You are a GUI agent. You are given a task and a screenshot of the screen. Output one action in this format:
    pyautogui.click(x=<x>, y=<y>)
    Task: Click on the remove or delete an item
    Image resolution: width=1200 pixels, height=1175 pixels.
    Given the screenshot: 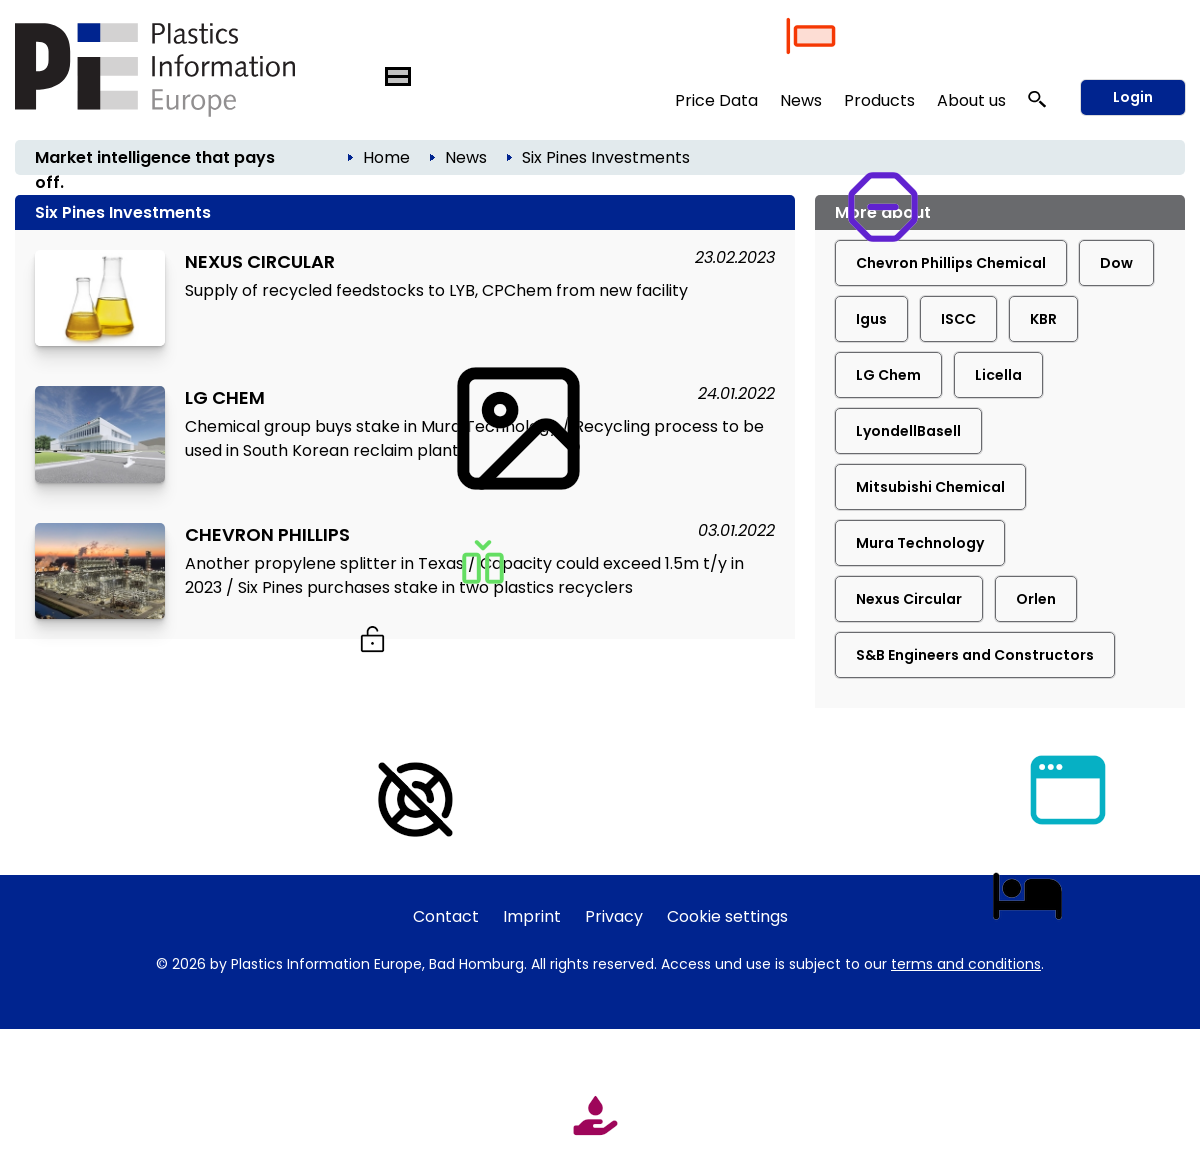 What is the action you would take?
    pyautogui.click(x=883, y=207)
    